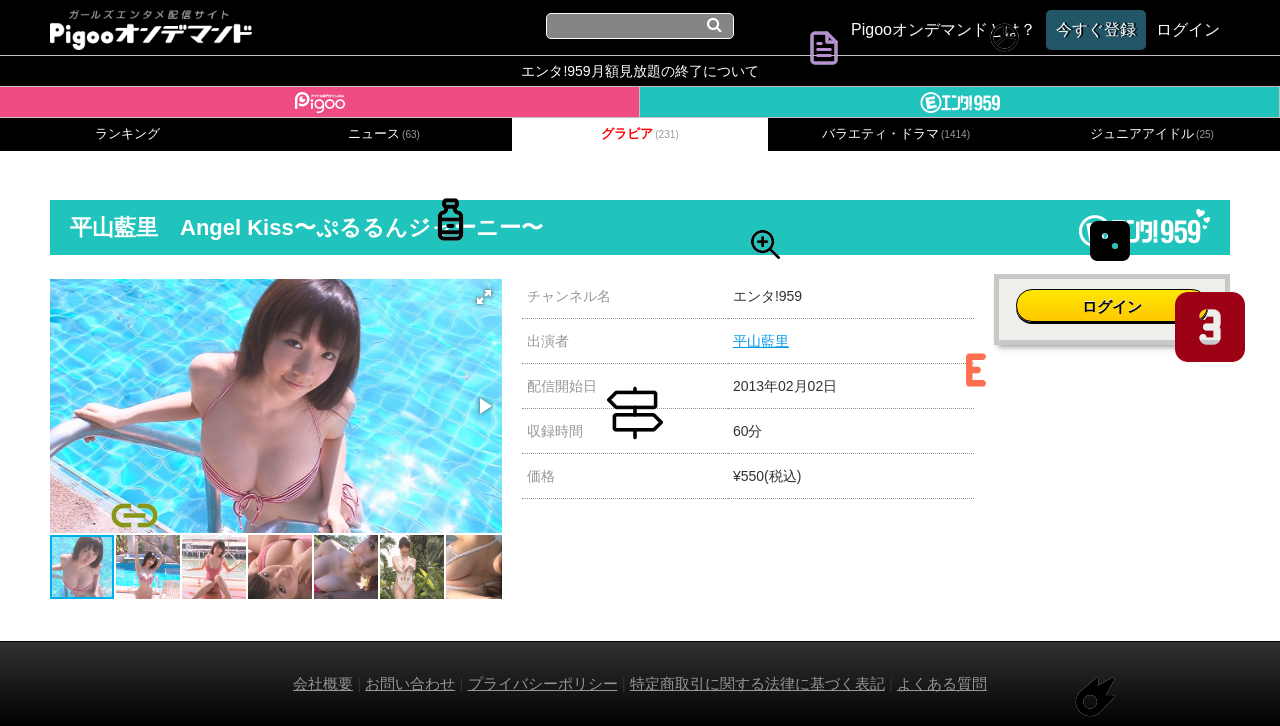 The height and width of the screenshot is (726, 1280). Describe the element at coordinates (635, 413) in the screenshot. I see `navigate to directions or wayfinding options` at that location.